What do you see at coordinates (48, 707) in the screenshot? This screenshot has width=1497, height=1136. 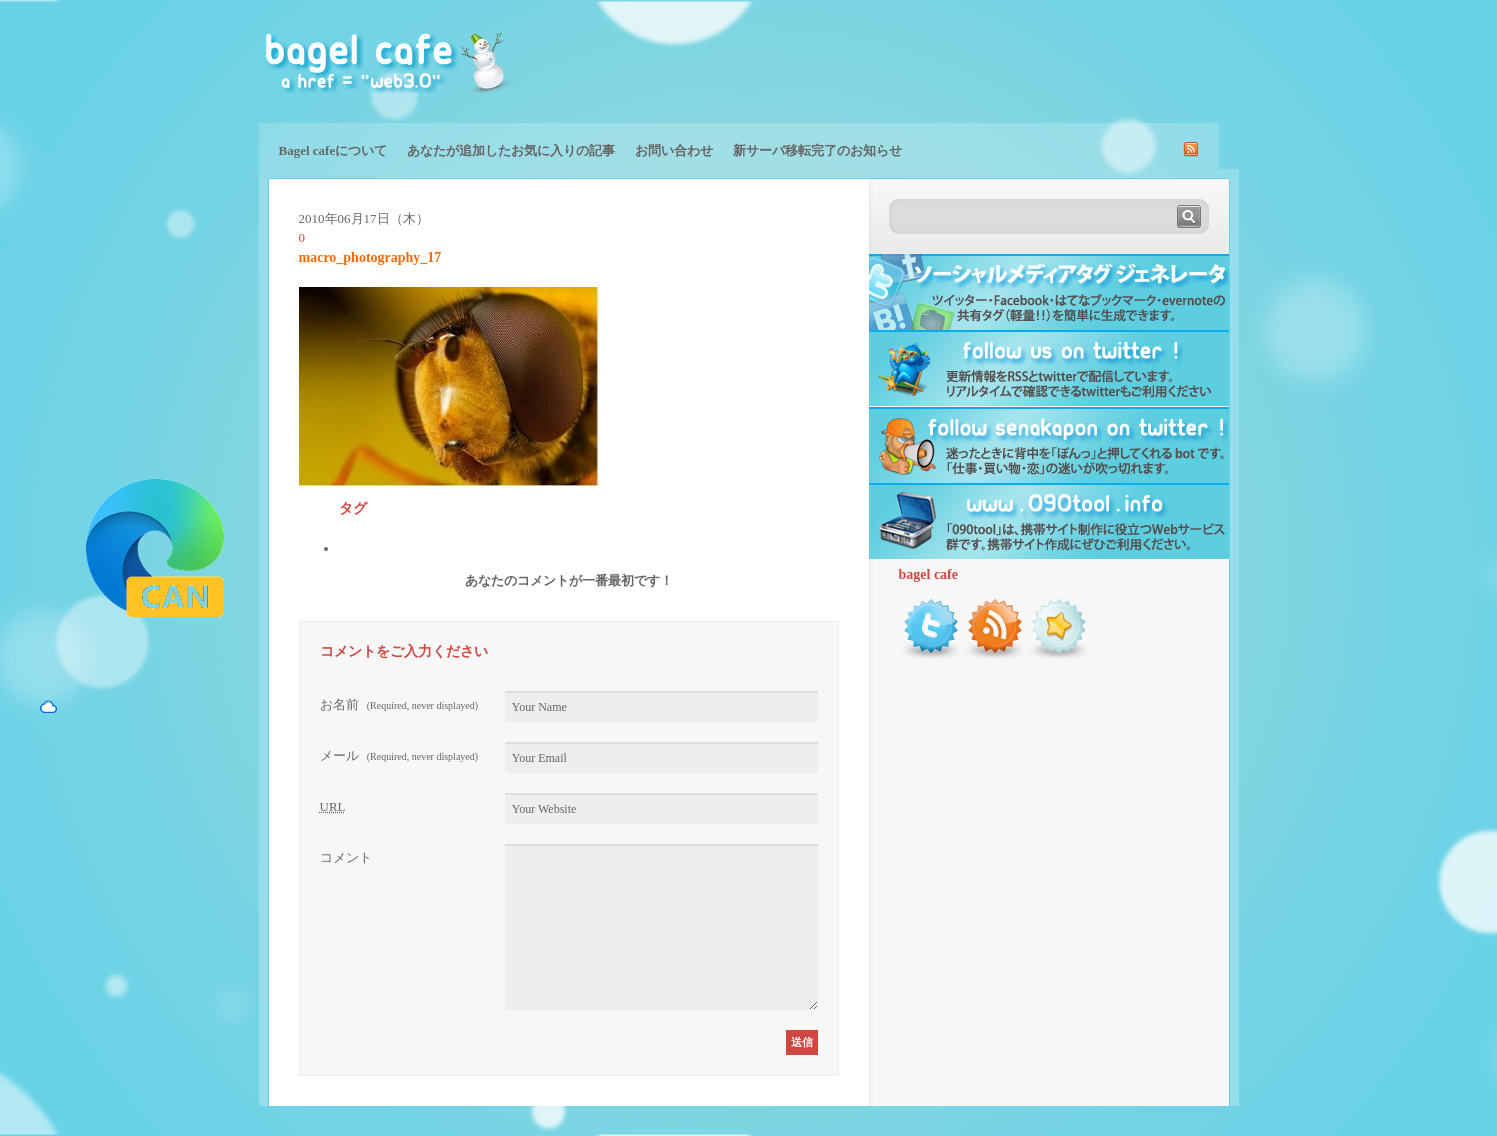 I see `file synced to OneDrive cloud storage` at bounding box center [48, 707].